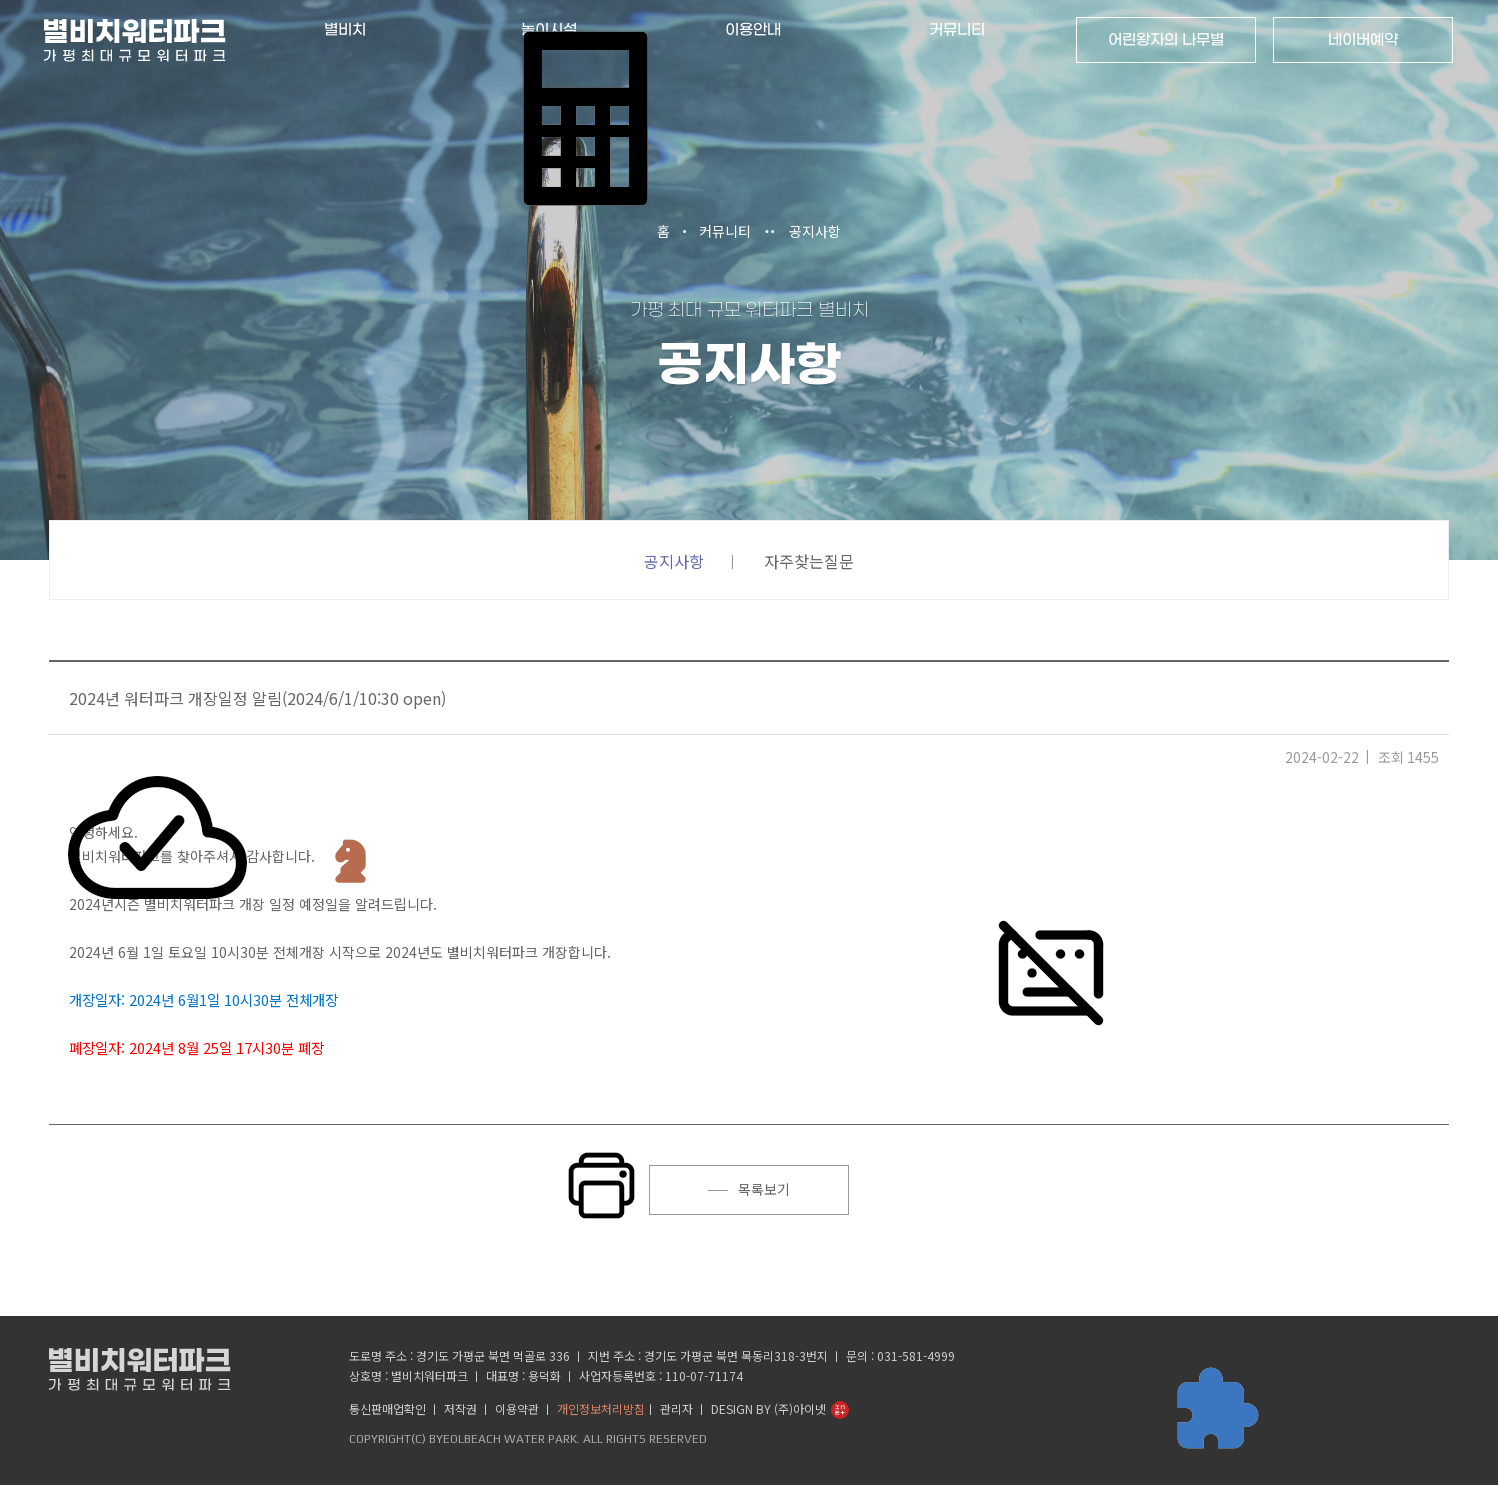 This screenshot has height=1485, width=1498. What do you see at coordinates (157, 837) in the screenshot?
I see `file successfully uploaded to cloud` at bounding box center [157, 837].